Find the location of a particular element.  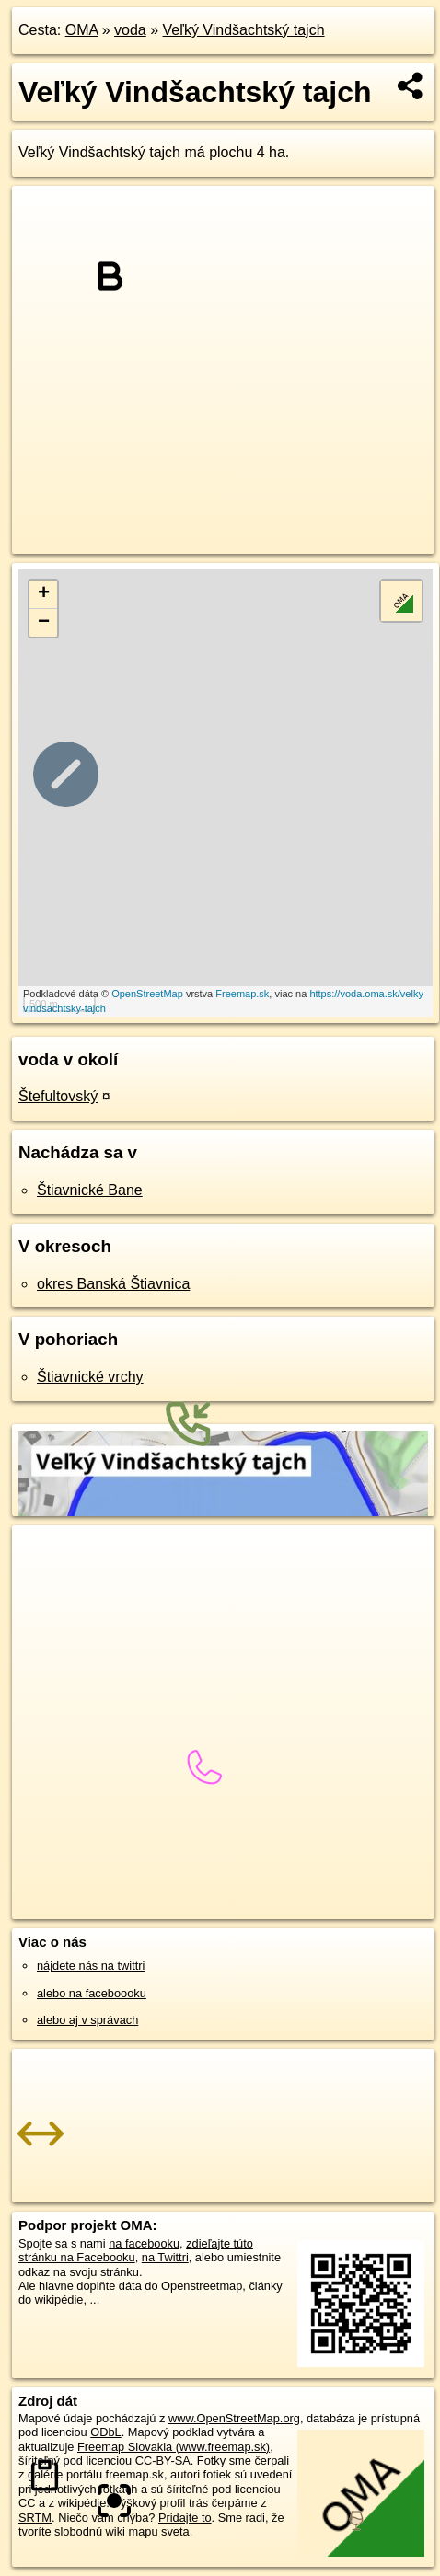

paste copied content from clipboard is located at coordinates (44, 2475).